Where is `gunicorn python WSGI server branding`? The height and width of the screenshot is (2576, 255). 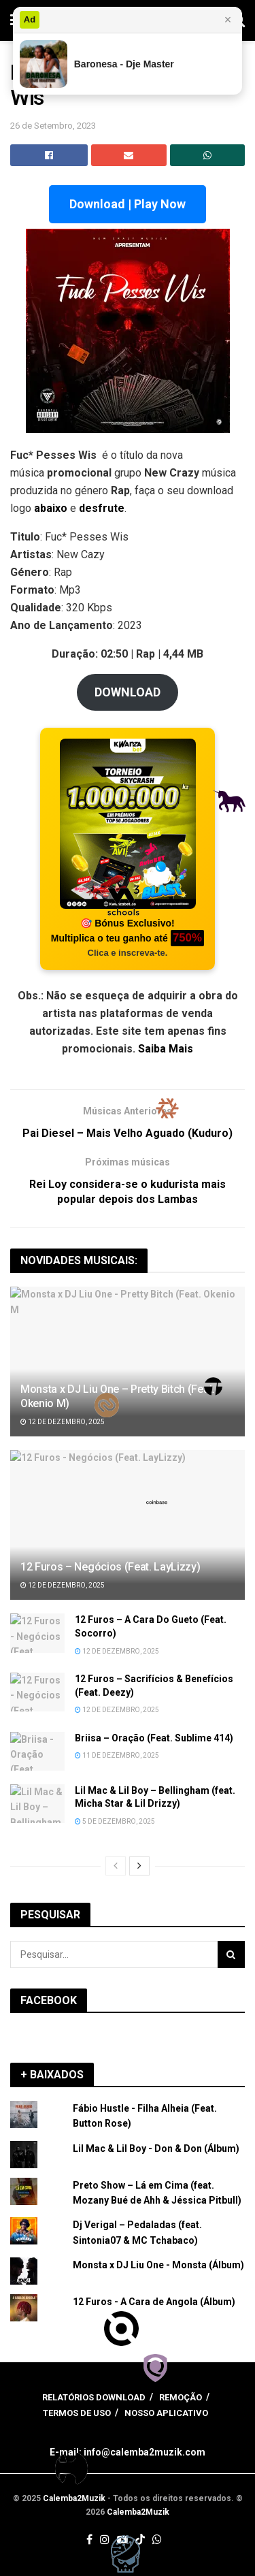
gunicorn python WSGI server branding is located at coordinates (229, 801).